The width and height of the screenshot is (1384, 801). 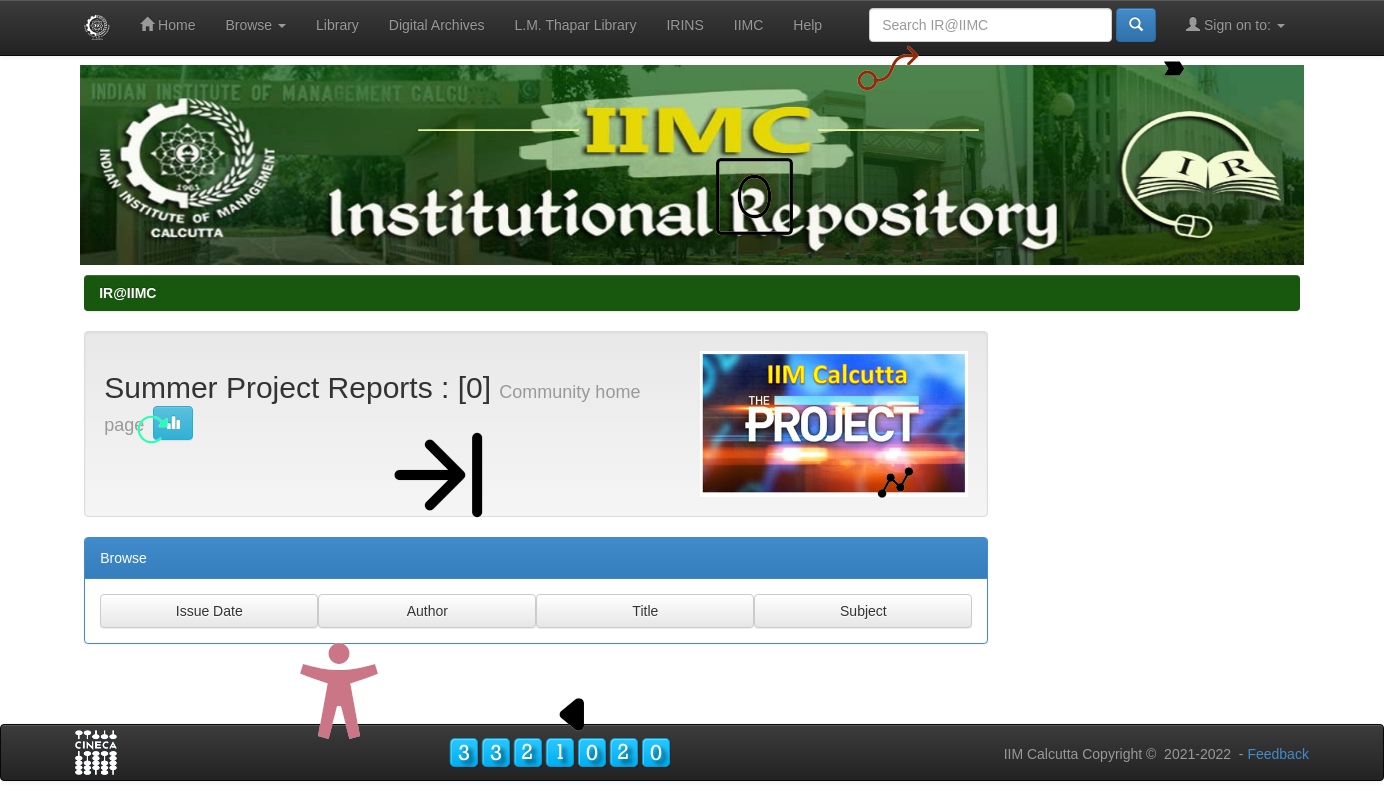 What do you see at coordinates (151, 429) in the screenshot?
I see `refresh or reload the current page` at bounding box center [151, 429].